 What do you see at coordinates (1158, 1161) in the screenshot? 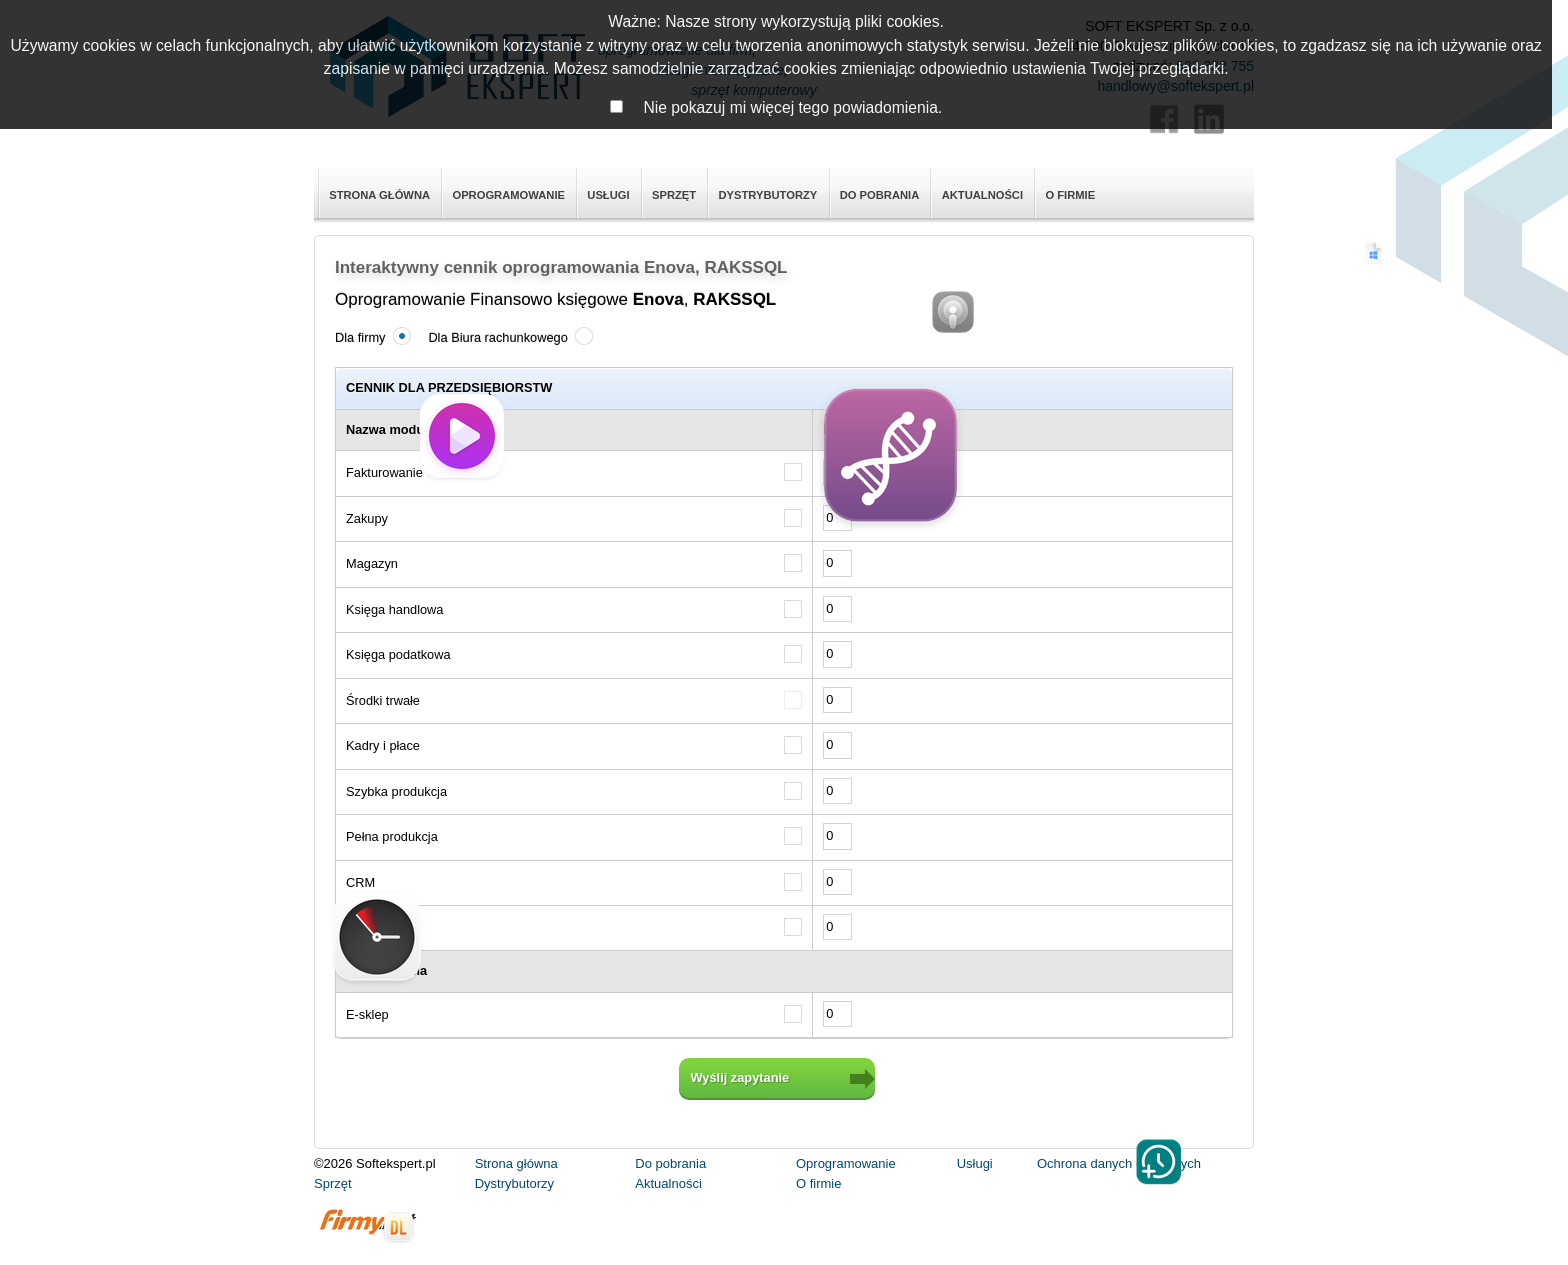
I see `add a new timer or time entry` at bounding box center [1158, 1161].